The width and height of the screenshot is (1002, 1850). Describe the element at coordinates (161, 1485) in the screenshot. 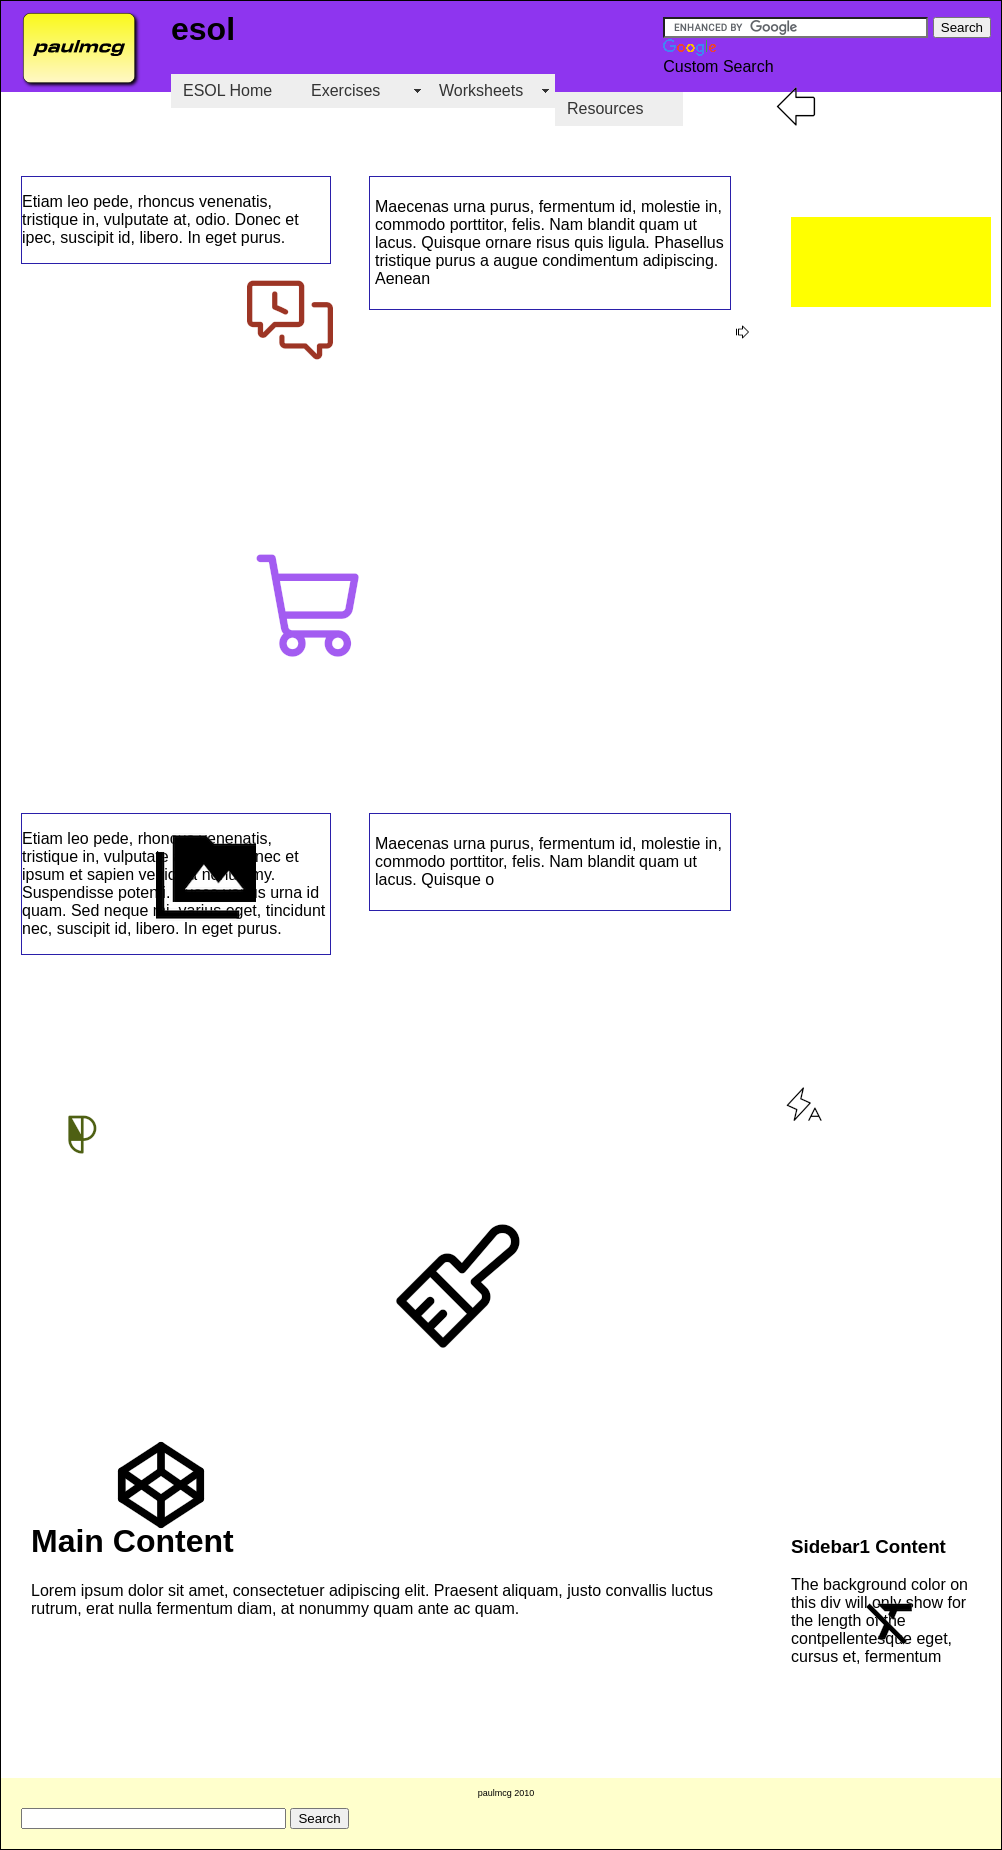

I see `open CodePen` at that location.